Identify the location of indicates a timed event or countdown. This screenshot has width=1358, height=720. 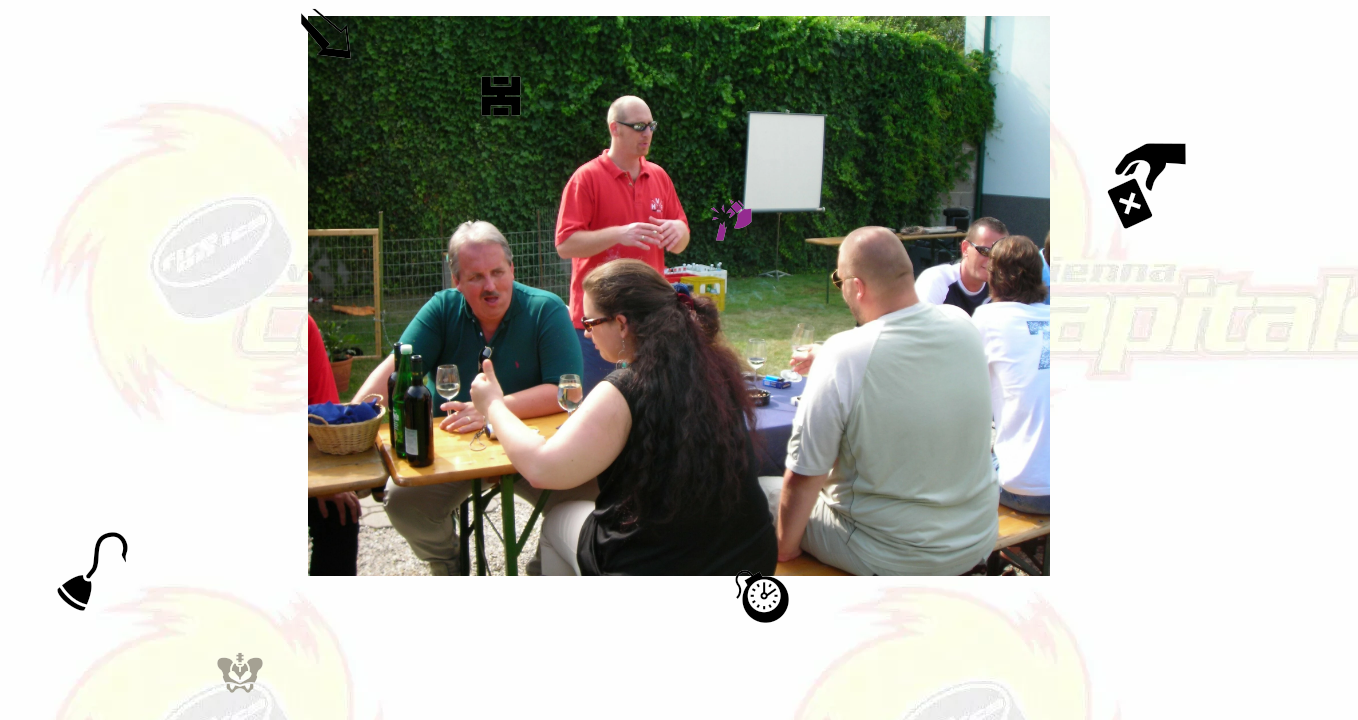
(762, 596).